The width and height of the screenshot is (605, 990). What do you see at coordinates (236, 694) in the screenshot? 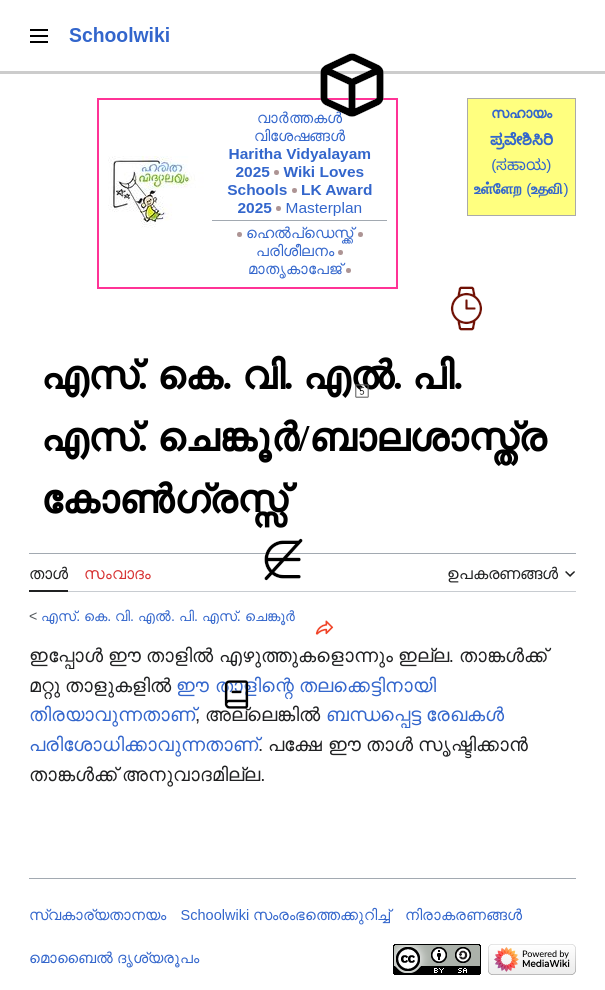
I see `remove a book from your library` at bounding box center [236, 694].